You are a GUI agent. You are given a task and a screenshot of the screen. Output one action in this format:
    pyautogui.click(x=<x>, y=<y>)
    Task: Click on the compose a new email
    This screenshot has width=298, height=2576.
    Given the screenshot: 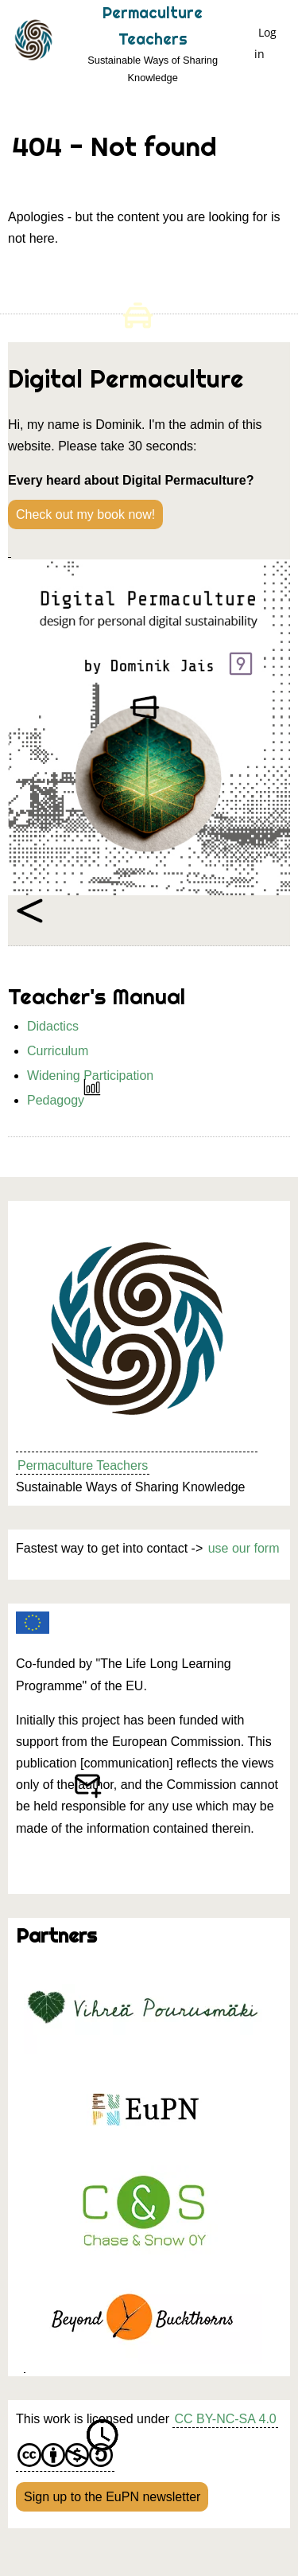 What is the action you would take?
    pyautogui.click(x=87, y=1784)
    